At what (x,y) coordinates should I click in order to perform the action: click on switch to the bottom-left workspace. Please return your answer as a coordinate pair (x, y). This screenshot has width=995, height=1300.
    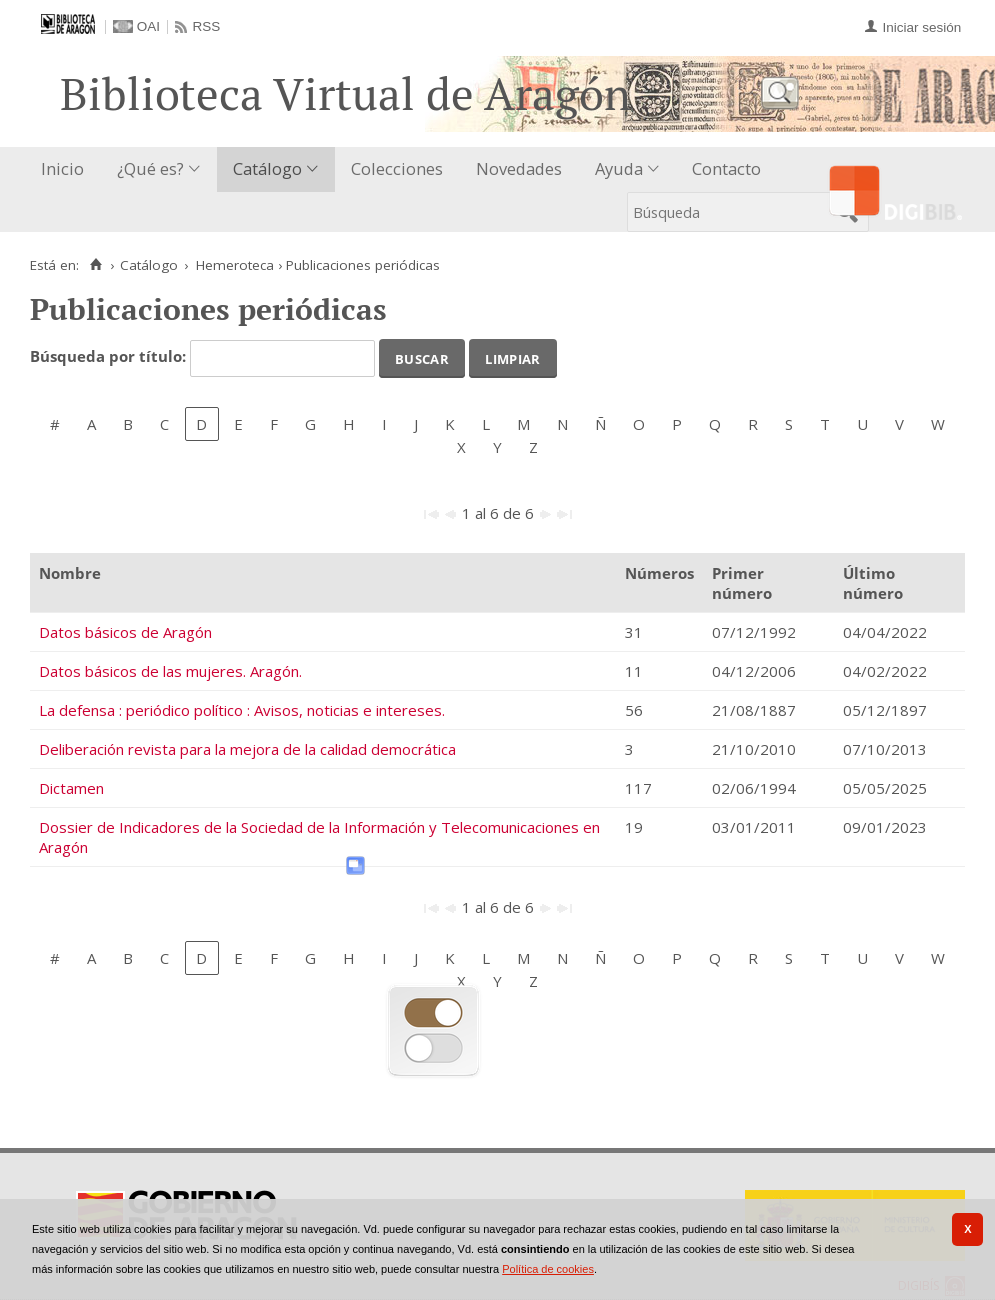
    Looking at the image, I should click on (854, 190).